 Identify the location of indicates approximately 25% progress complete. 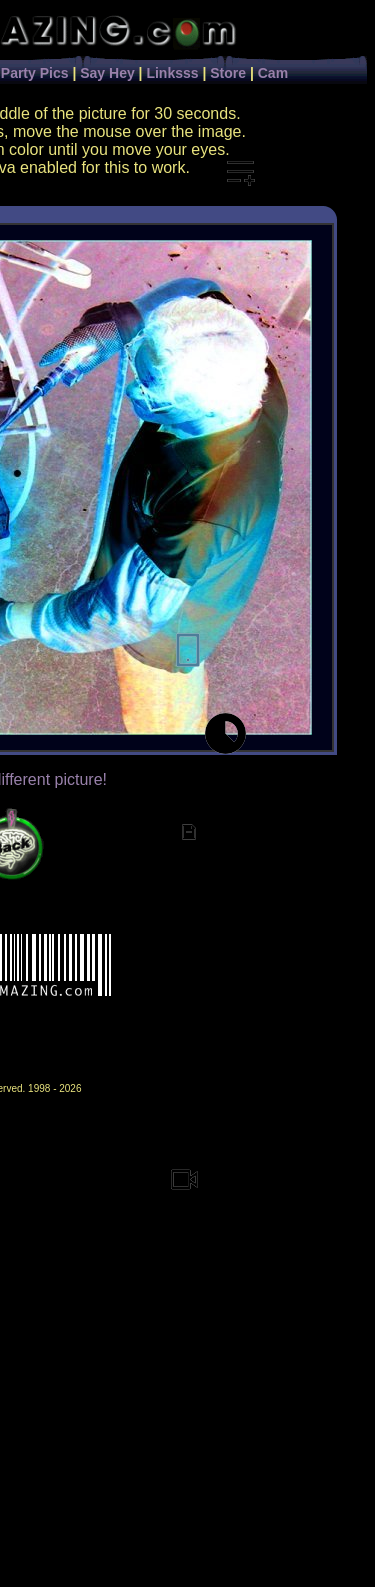
(225, 733).